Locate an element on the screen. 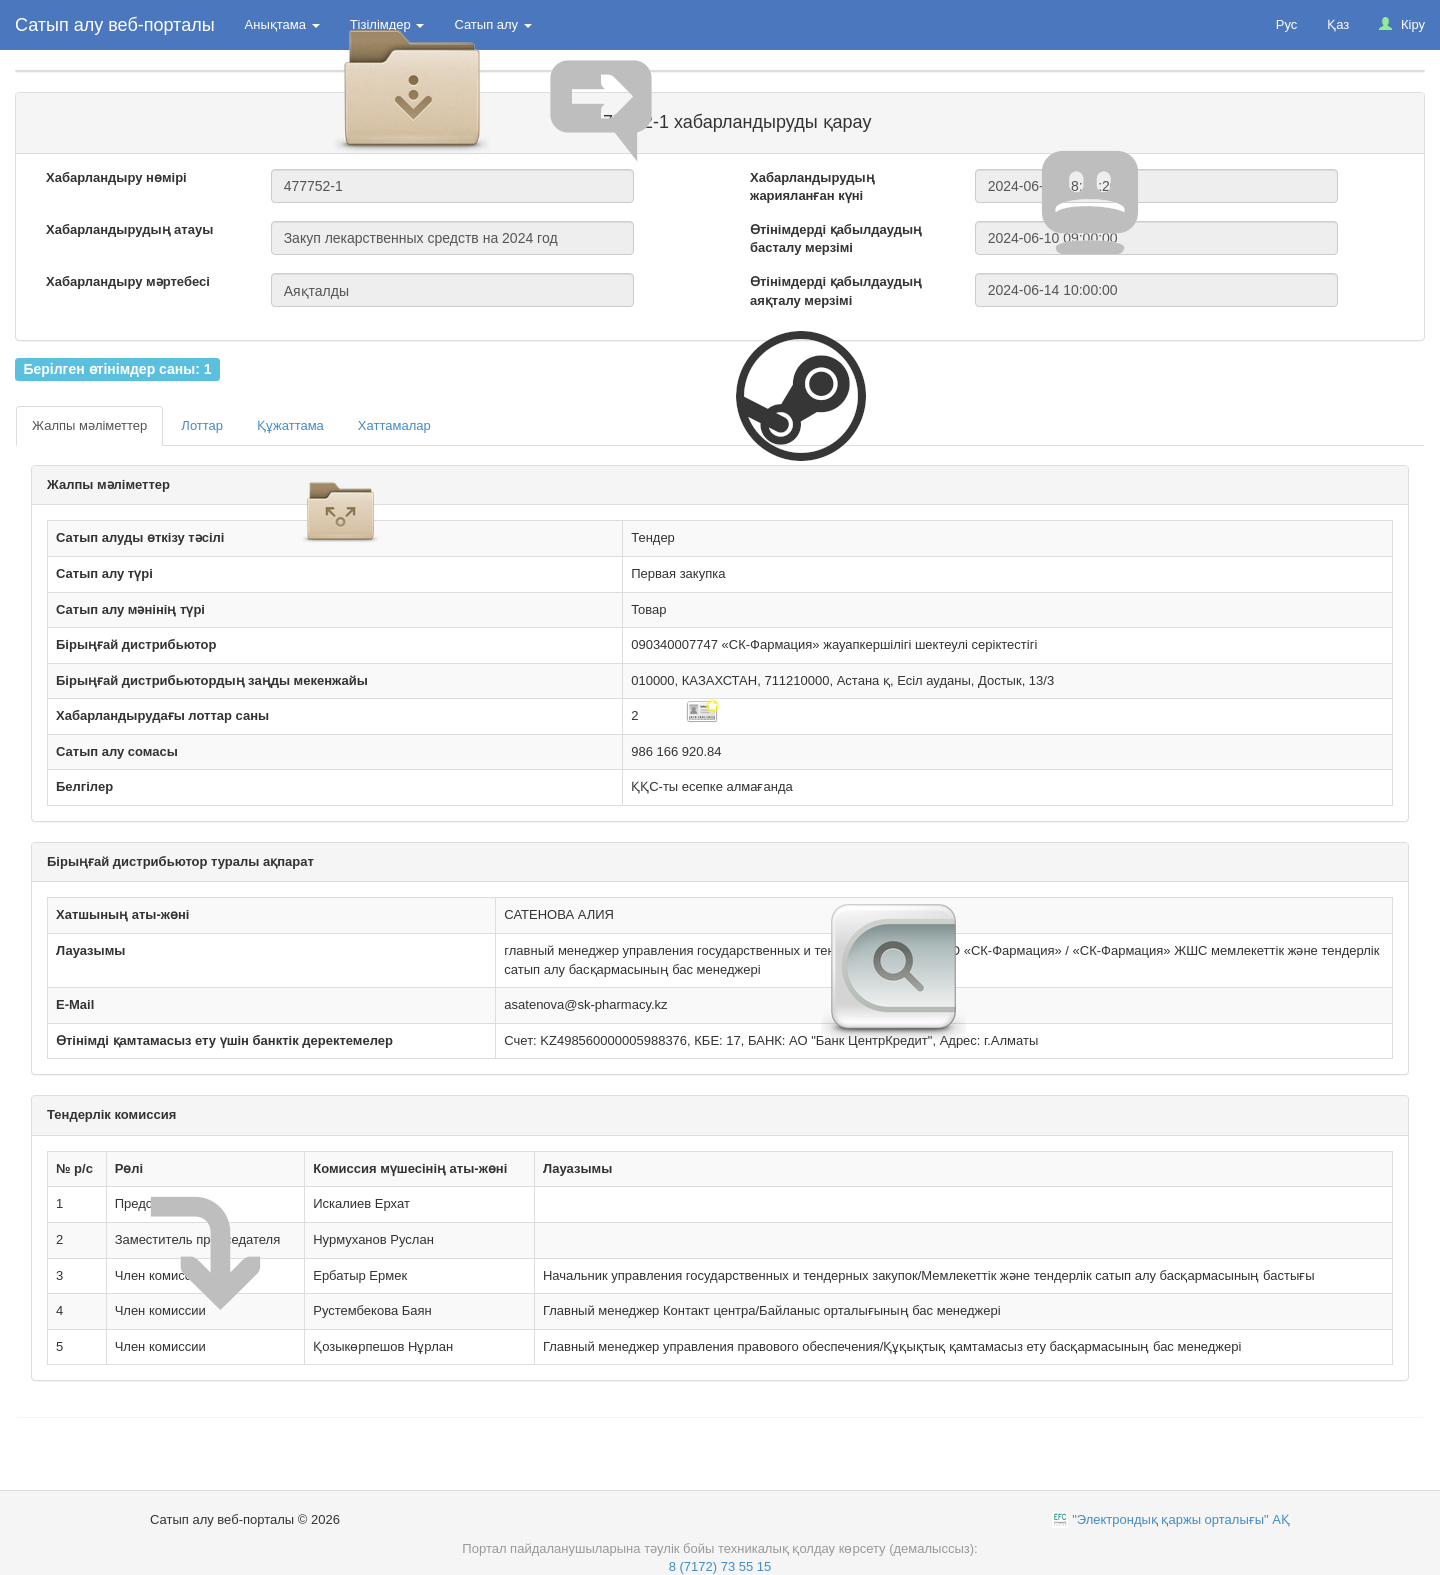 This screenshot has width=1440, height=1575. rotate object clockwise is located at coordinates (200, 1246).